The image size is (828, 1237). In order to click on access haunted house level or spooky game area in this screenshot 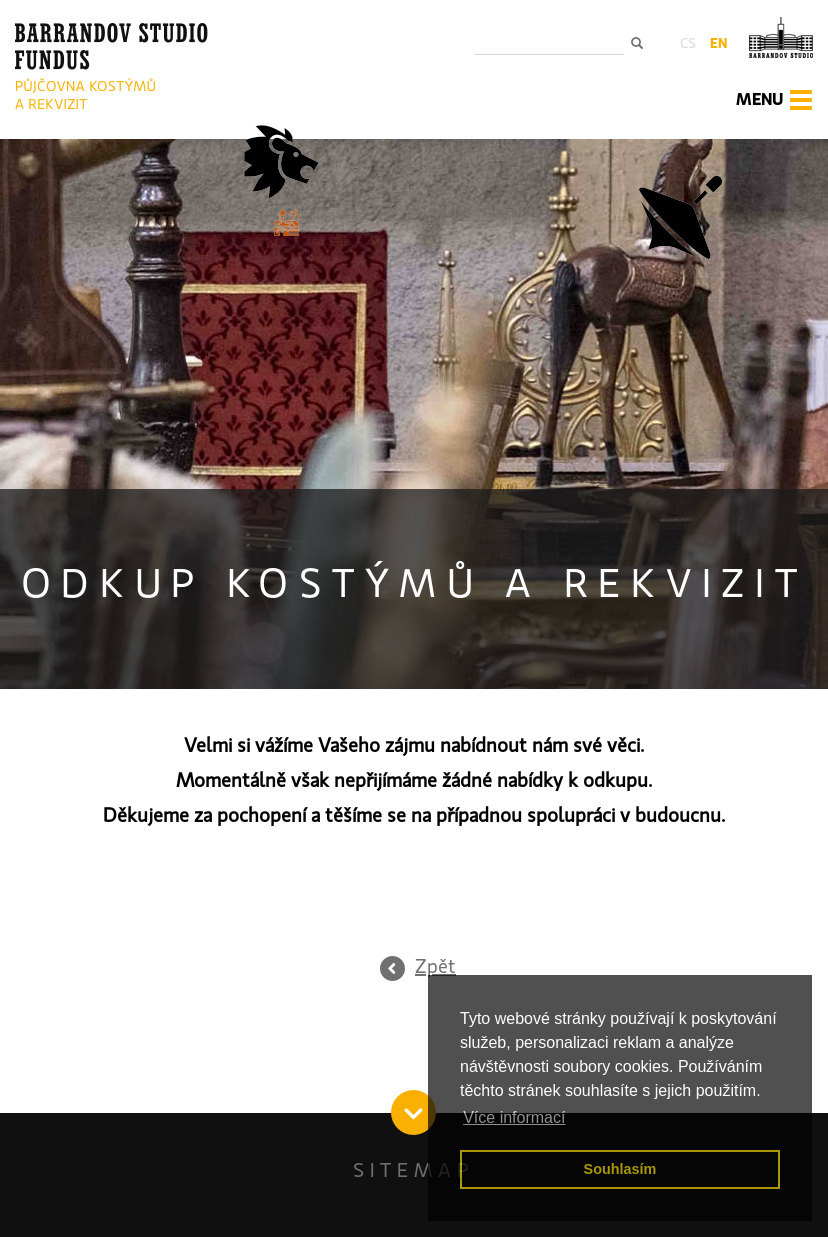, I will do `click(286, 222)`.